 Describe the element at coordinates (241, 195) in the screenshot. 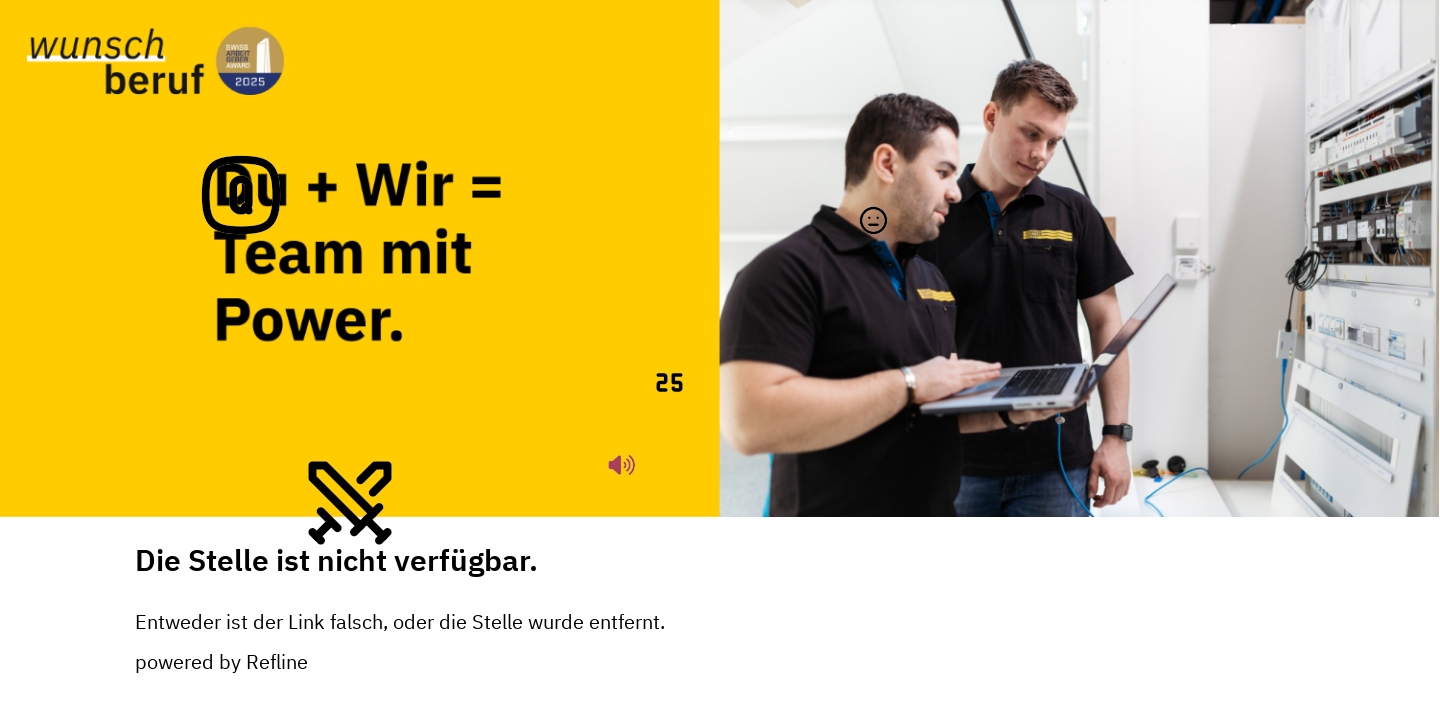

I see `indicates a Q key or keyboard shortcut` at that location.